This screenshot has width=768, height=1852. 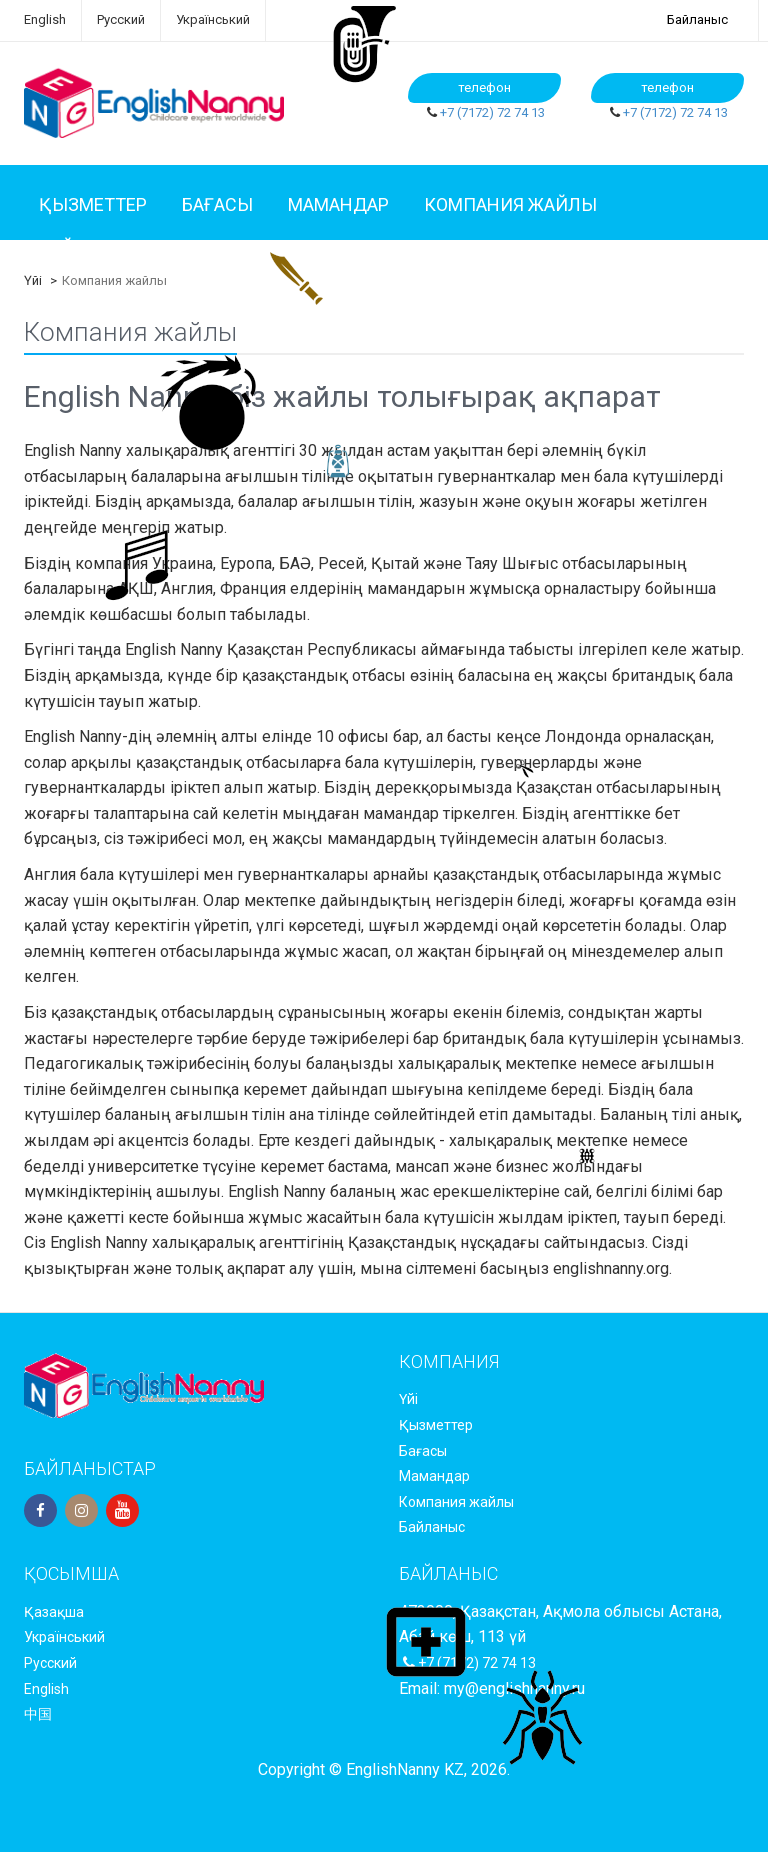 I want to click on access health or medical supplies, so click(x=426, y=1642).